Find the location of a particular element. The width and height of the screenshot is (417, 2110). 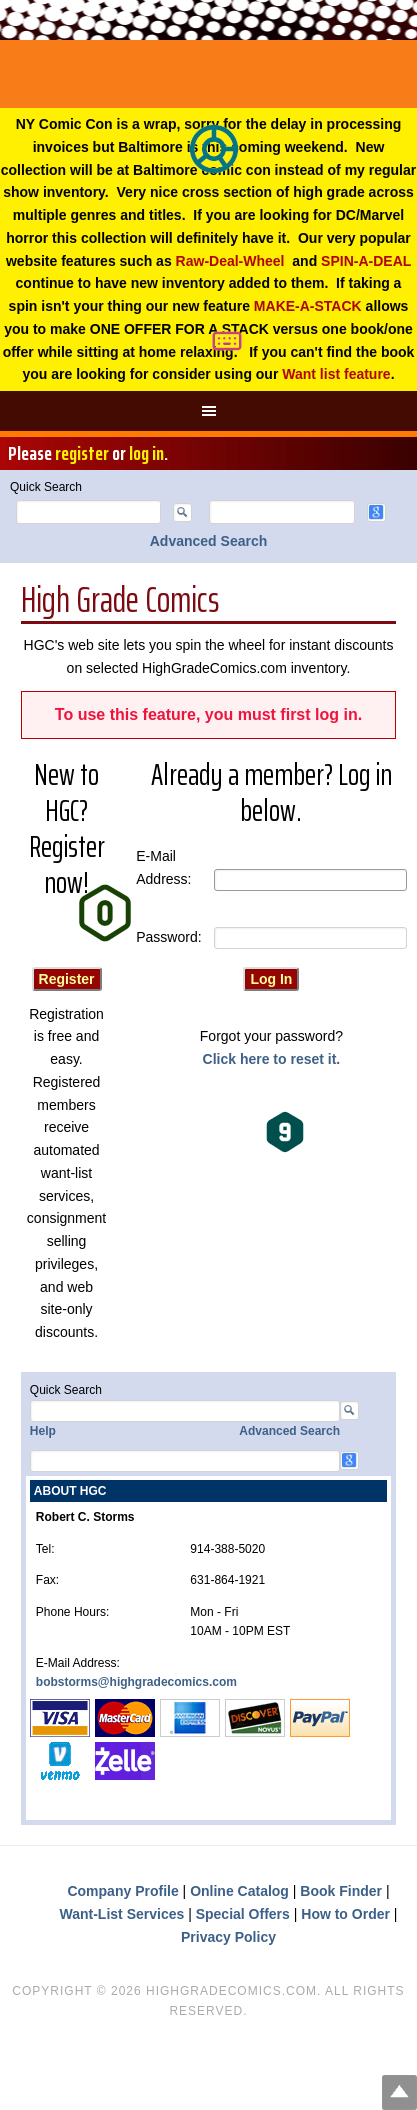

open the on-screen keyboard is located at coordinates (227, 341).